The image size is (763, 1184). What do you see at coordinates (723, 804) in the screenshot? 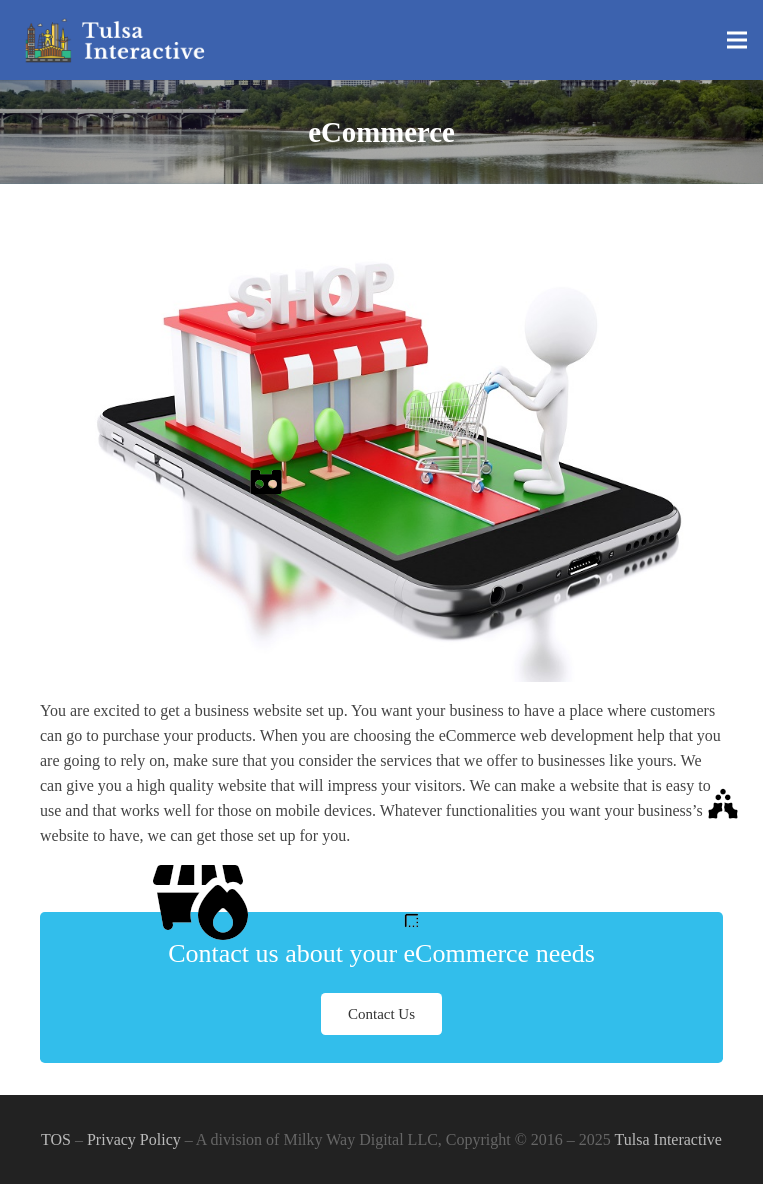
I see `indicates holiday or christmas-themed content` at bounding box center [723, 804].